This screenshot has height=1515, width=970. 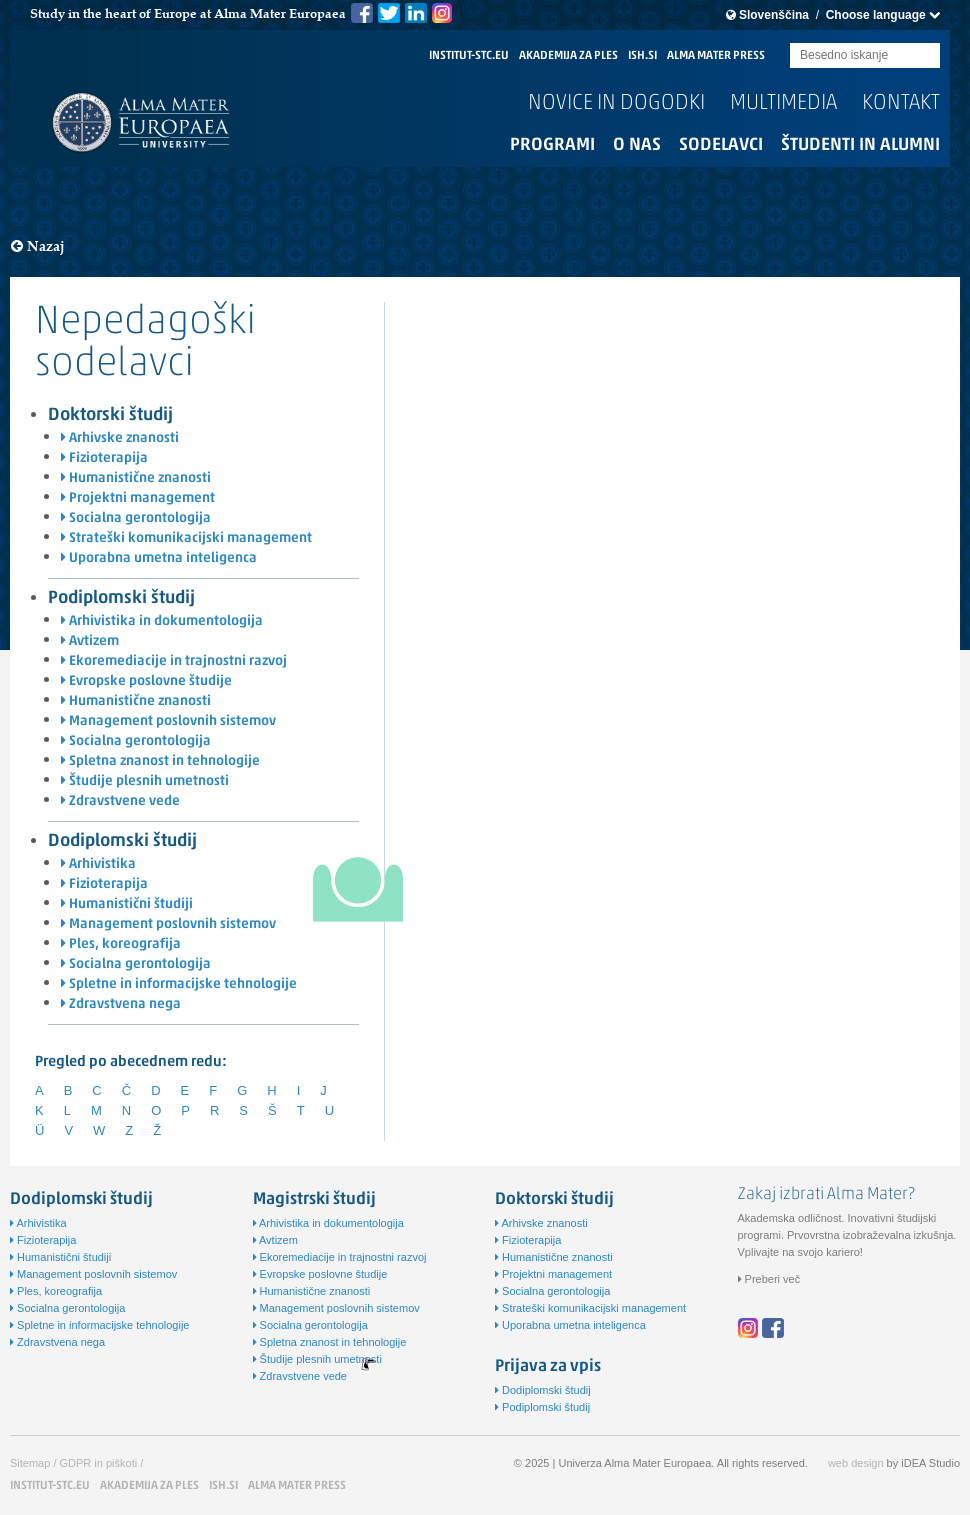 What do you see at coordinates (369, 1364) in the screenshot?
I see `decorative toucan icon for a tropical-themed game or app` at bounding box center [369, 1364].